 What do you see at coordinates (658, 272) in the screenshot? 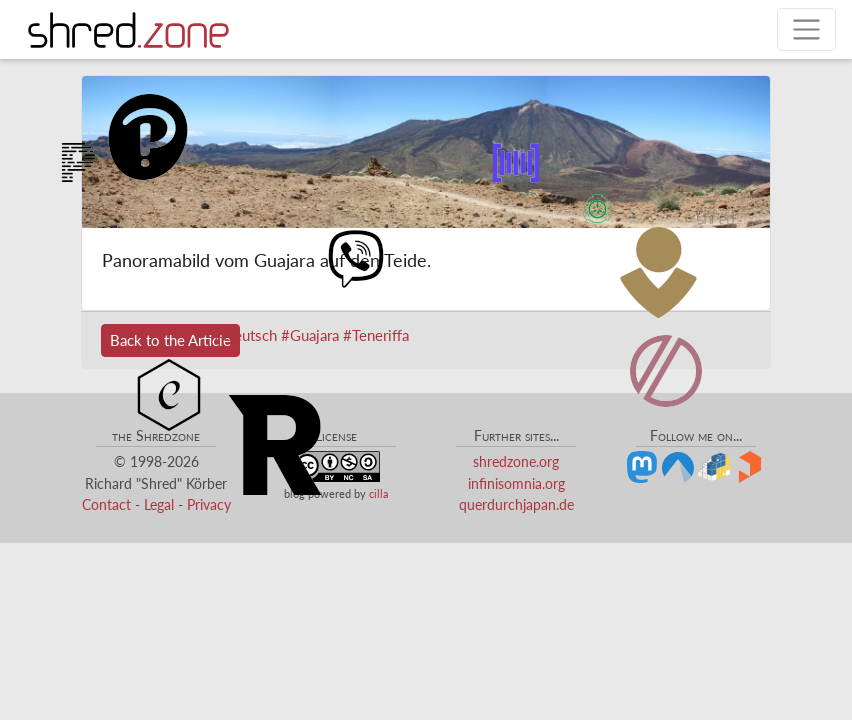
I see `opsgenie incident management platform logo` at bounding box center [658, 272].